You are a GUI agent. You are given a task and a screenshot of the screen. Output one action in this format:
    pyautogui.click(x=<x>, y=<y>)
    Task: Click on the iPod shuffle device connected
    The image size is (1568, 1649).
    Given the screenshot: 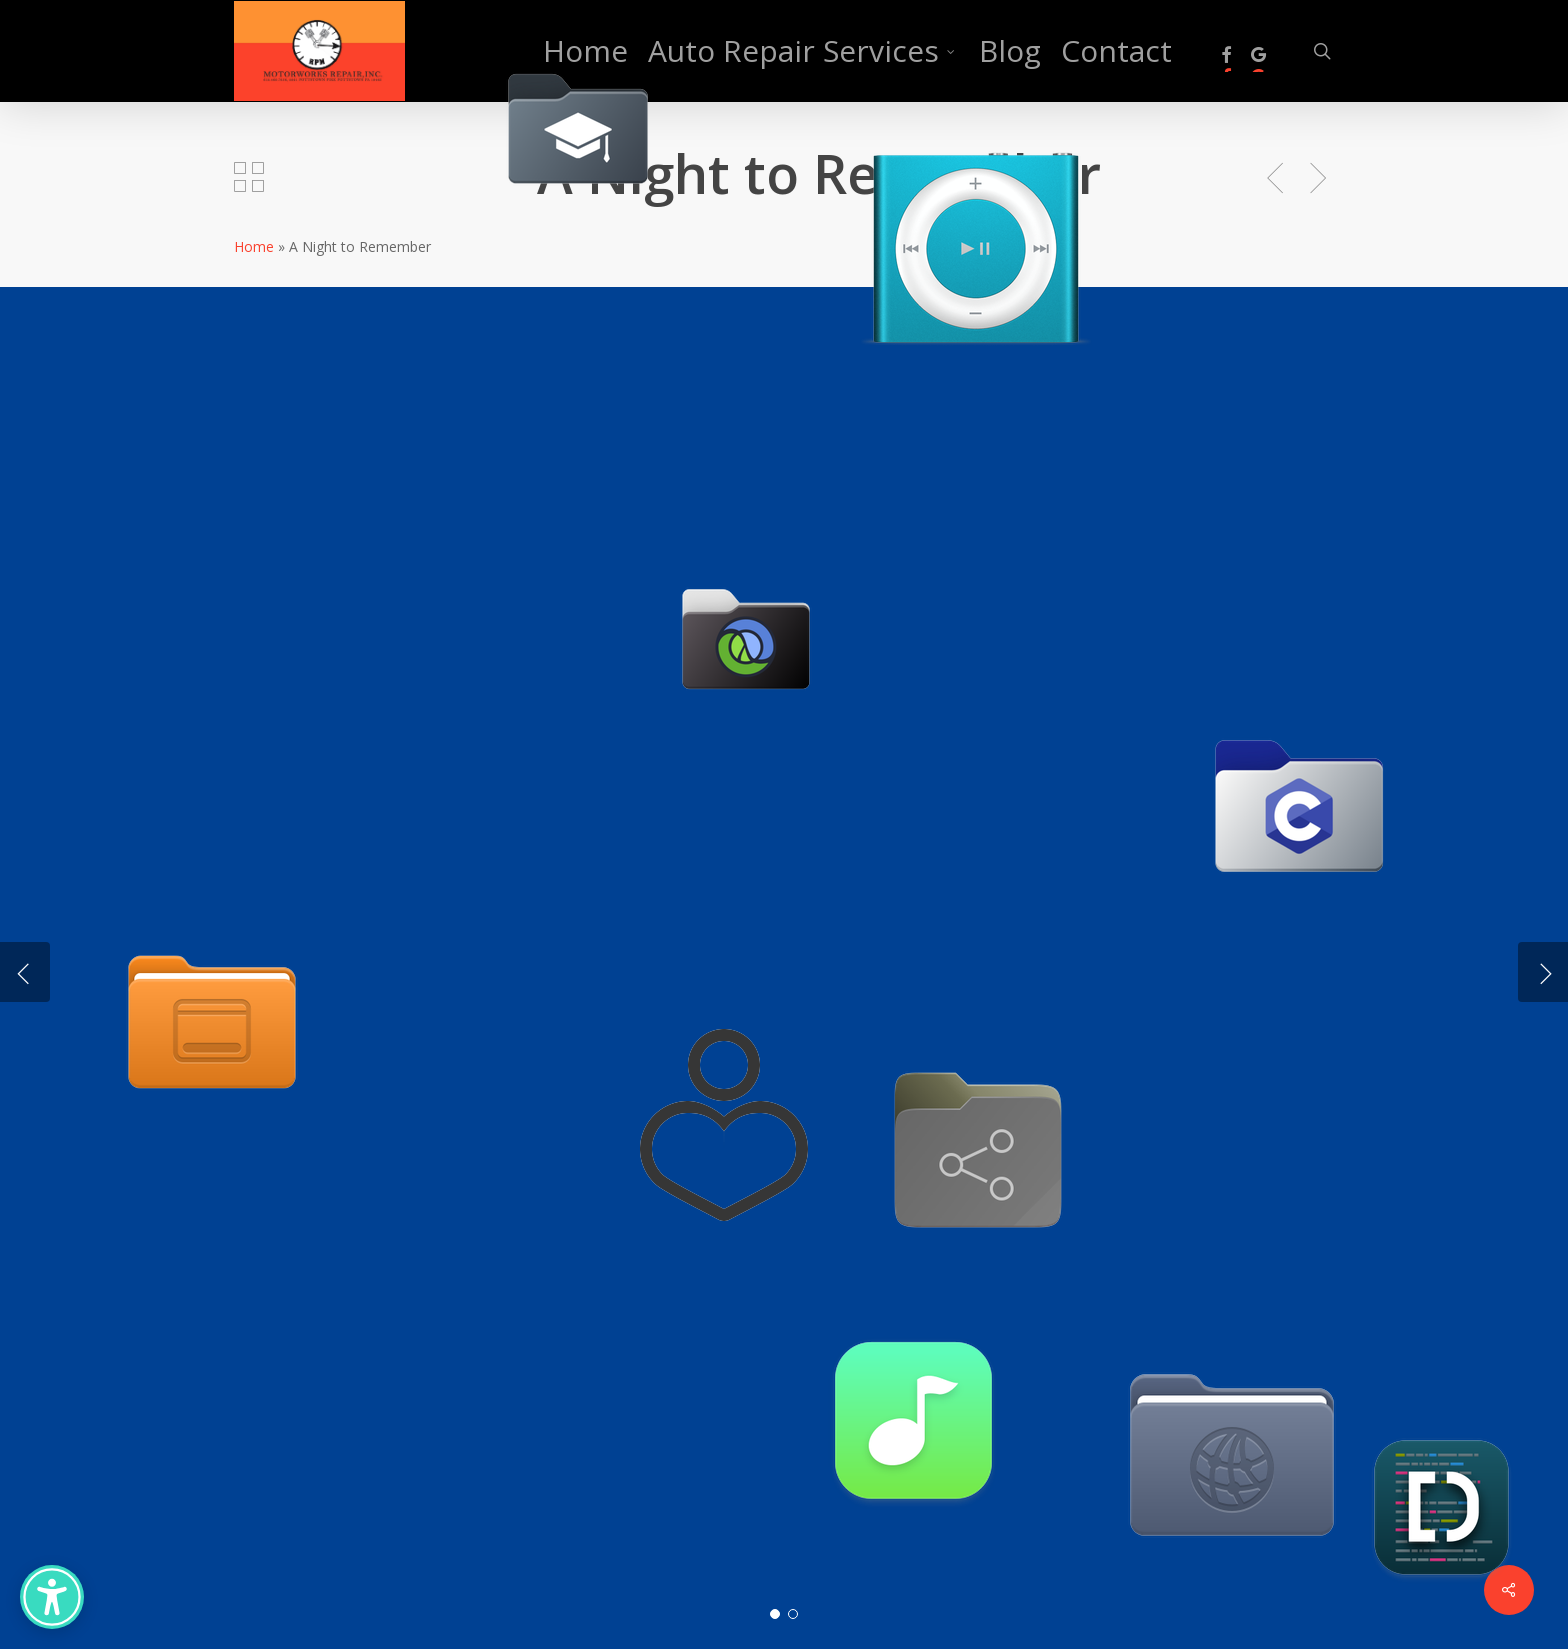 What is the action you would take?
    pyautogui.click(x=976, y=248)
    